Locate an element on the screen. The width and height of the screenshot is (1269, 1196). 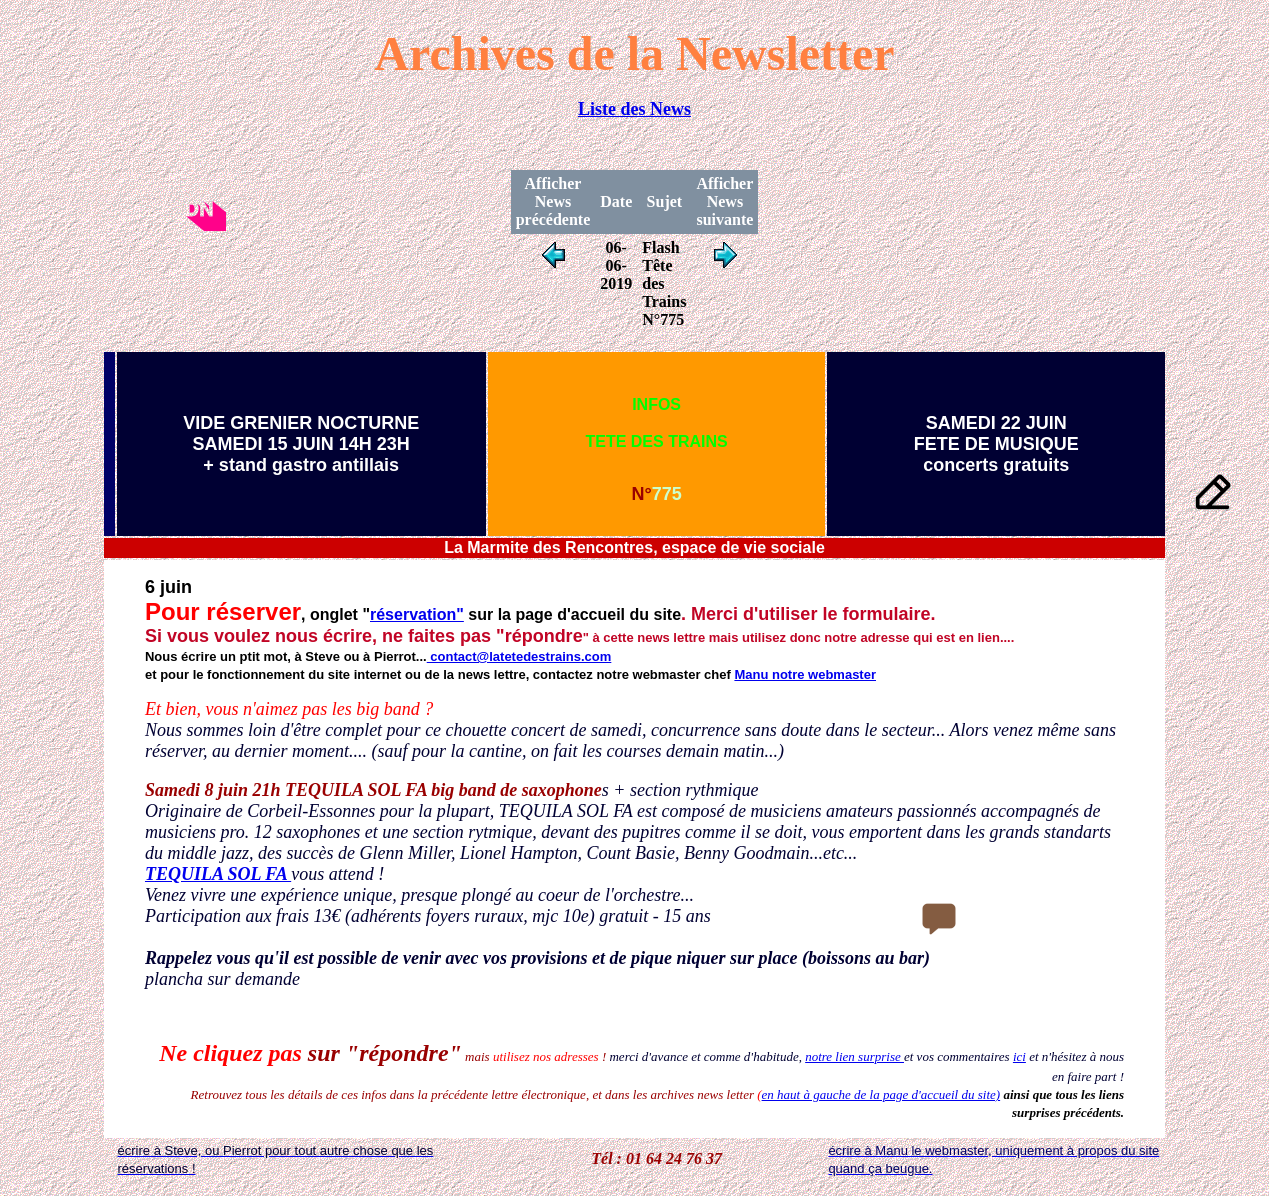
edit text or content is located at coordinates (1212, 492).